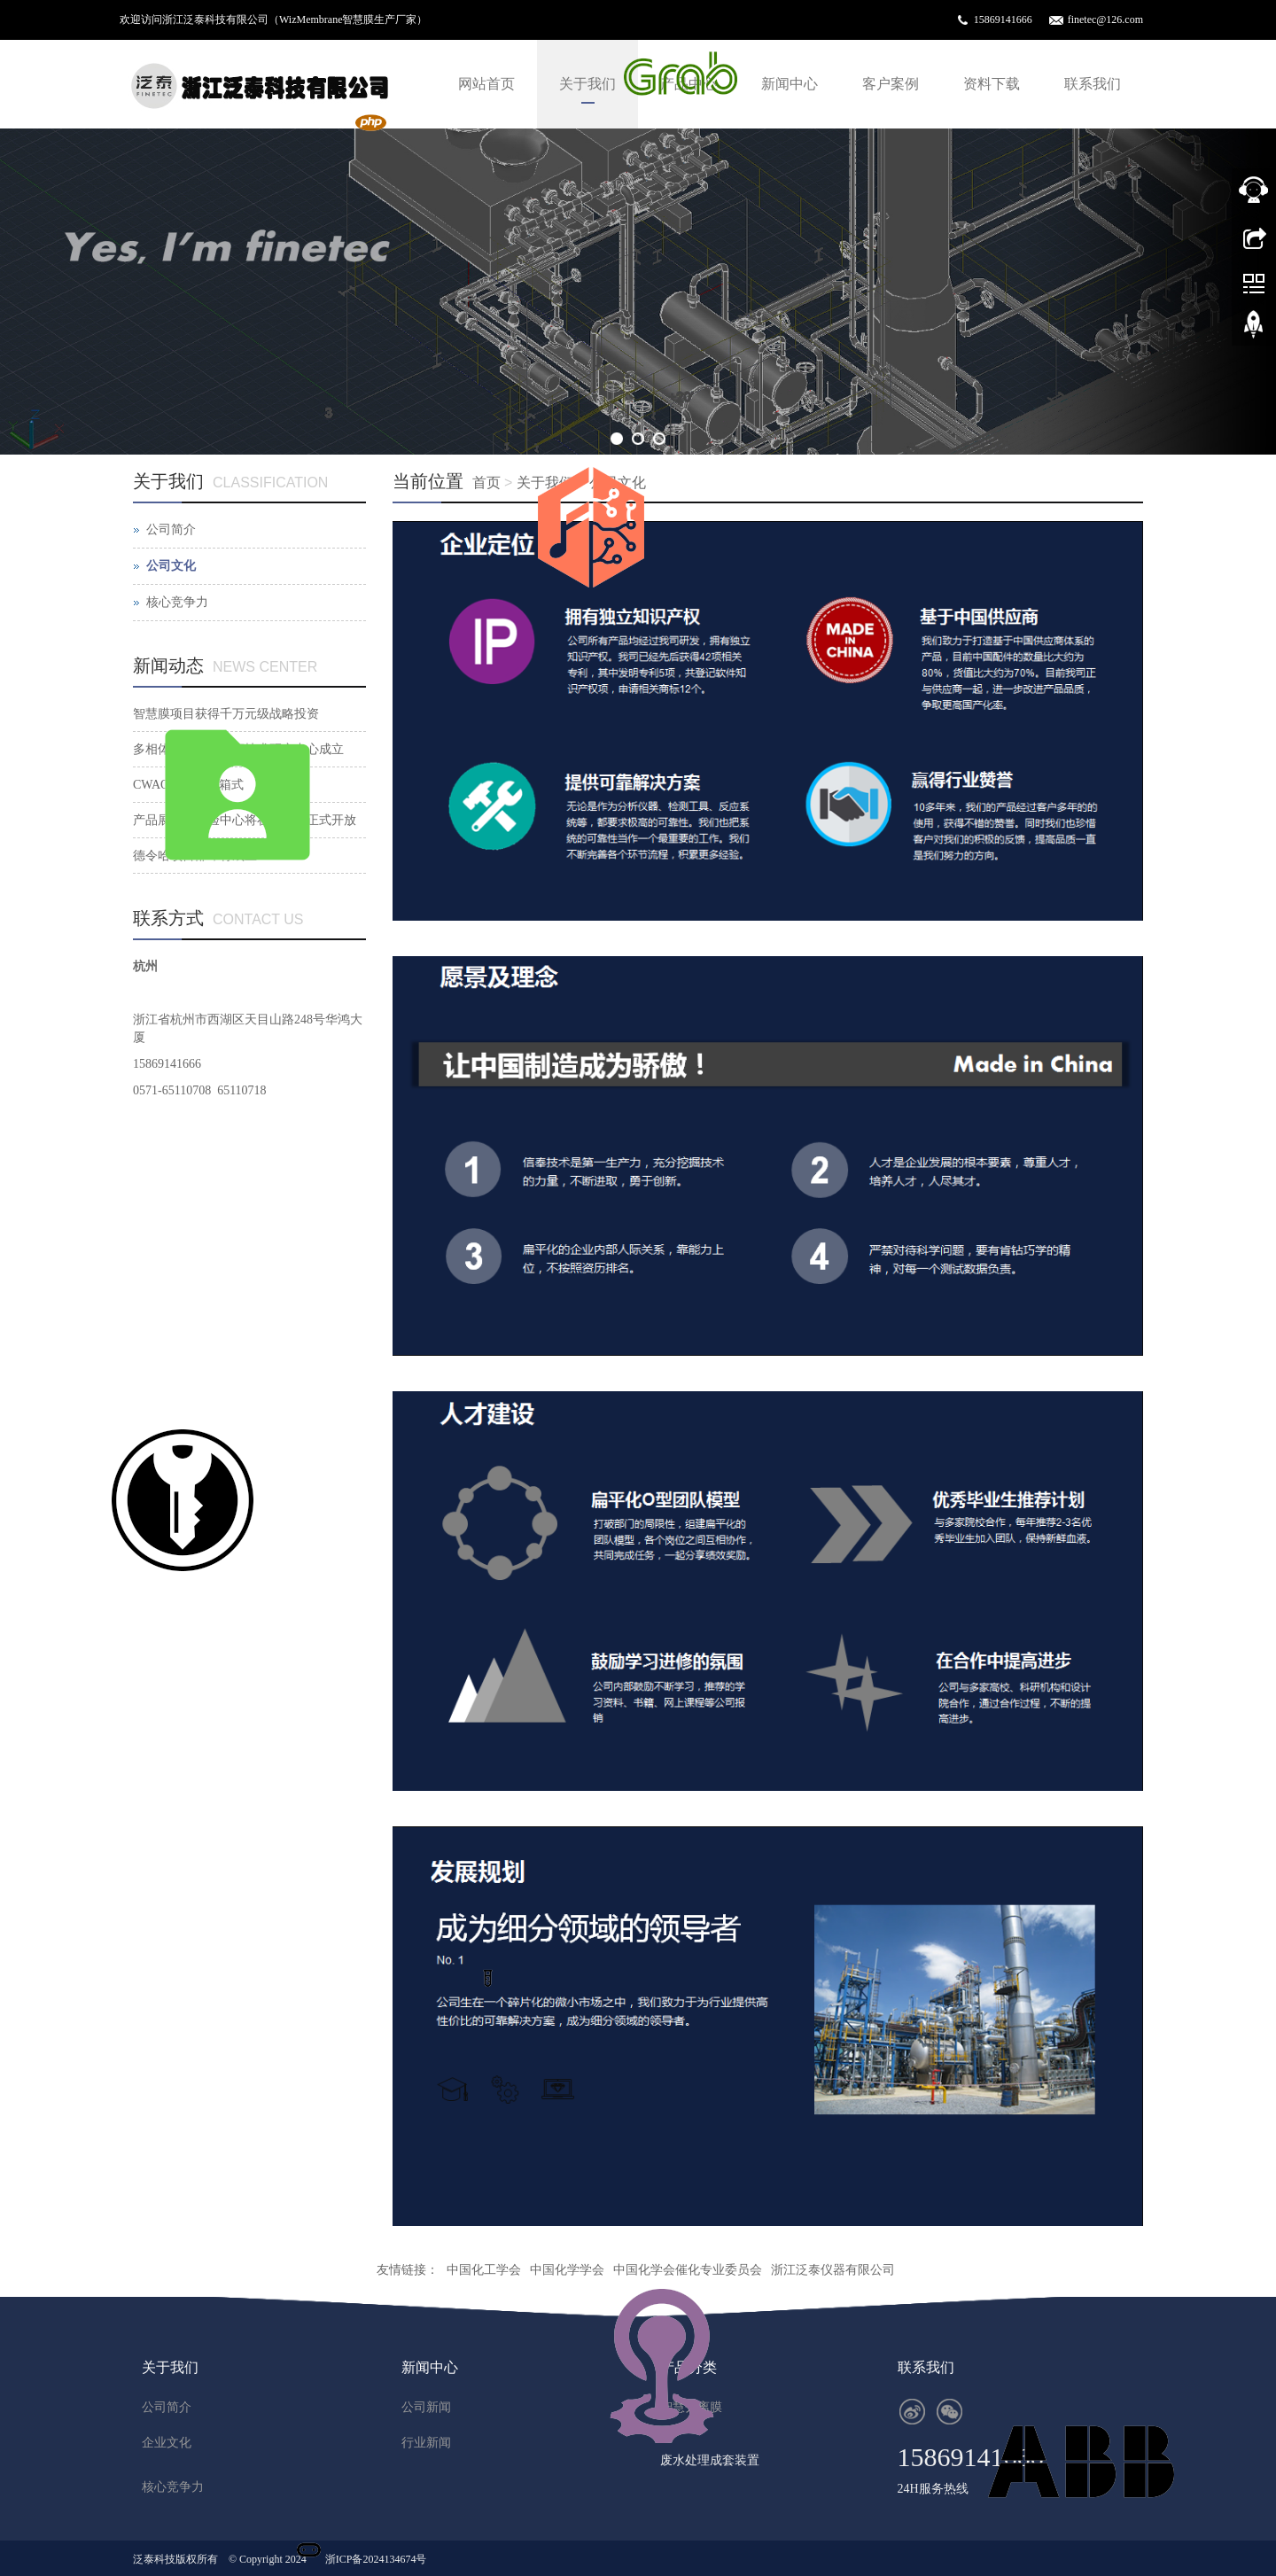 The image size is (1276, 2576). What do you see at coordinates (370, 122) in the screenshot?
I see `php programming language logo` at bounding box center [370, 122].